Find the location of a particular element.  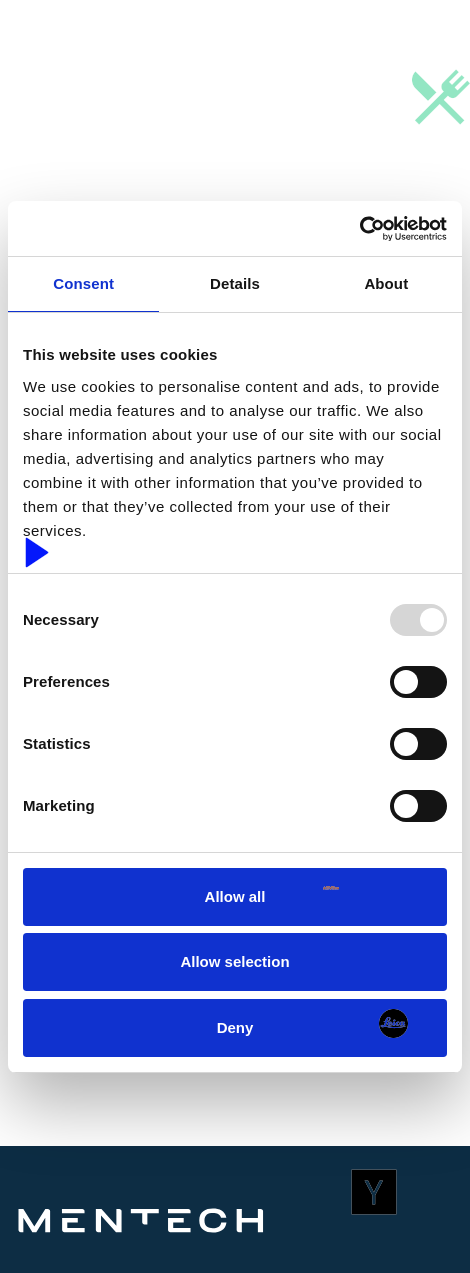

open the mealie recipe manager app is located at coordinates (441, 97).